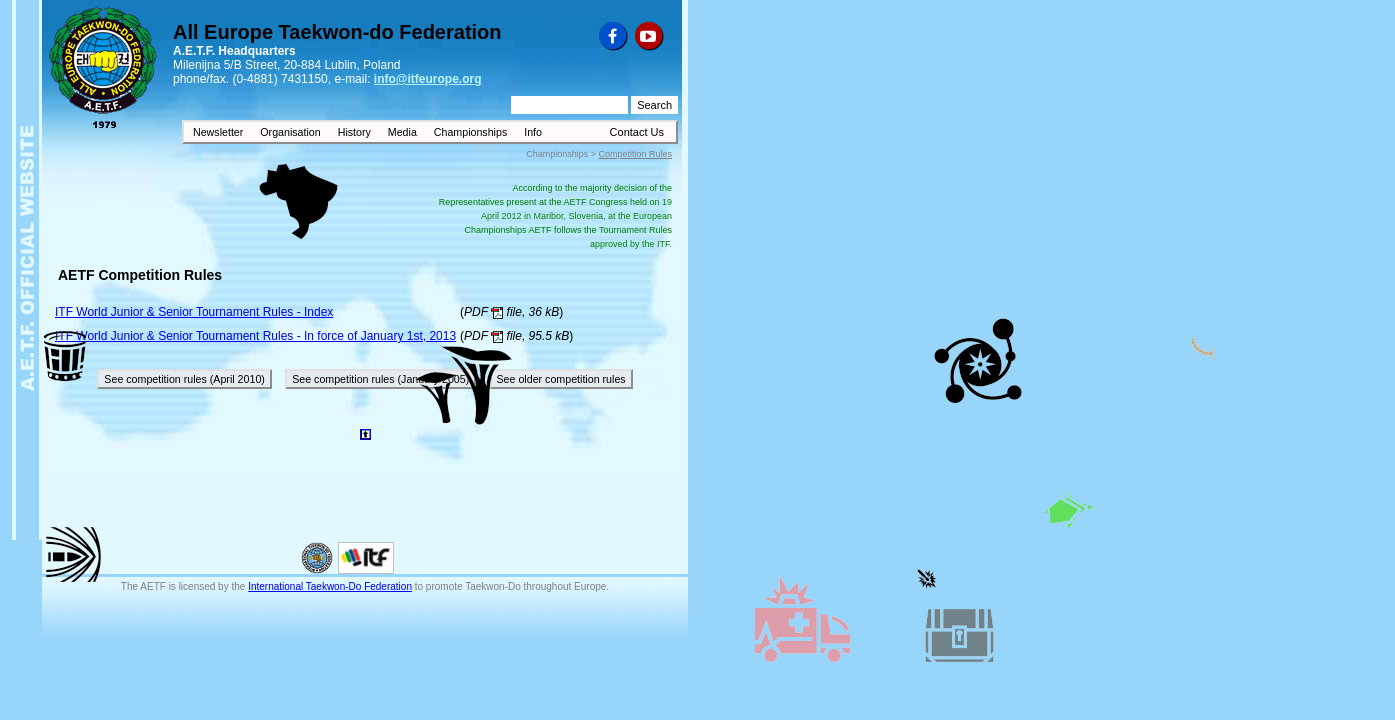 Image resolution: width=1395 pixels, height=720 pixels. What do you see at coordinates (298, 201) in the screenshot?
I see `select brazil as your country or region` at bounding box center [298, 201].